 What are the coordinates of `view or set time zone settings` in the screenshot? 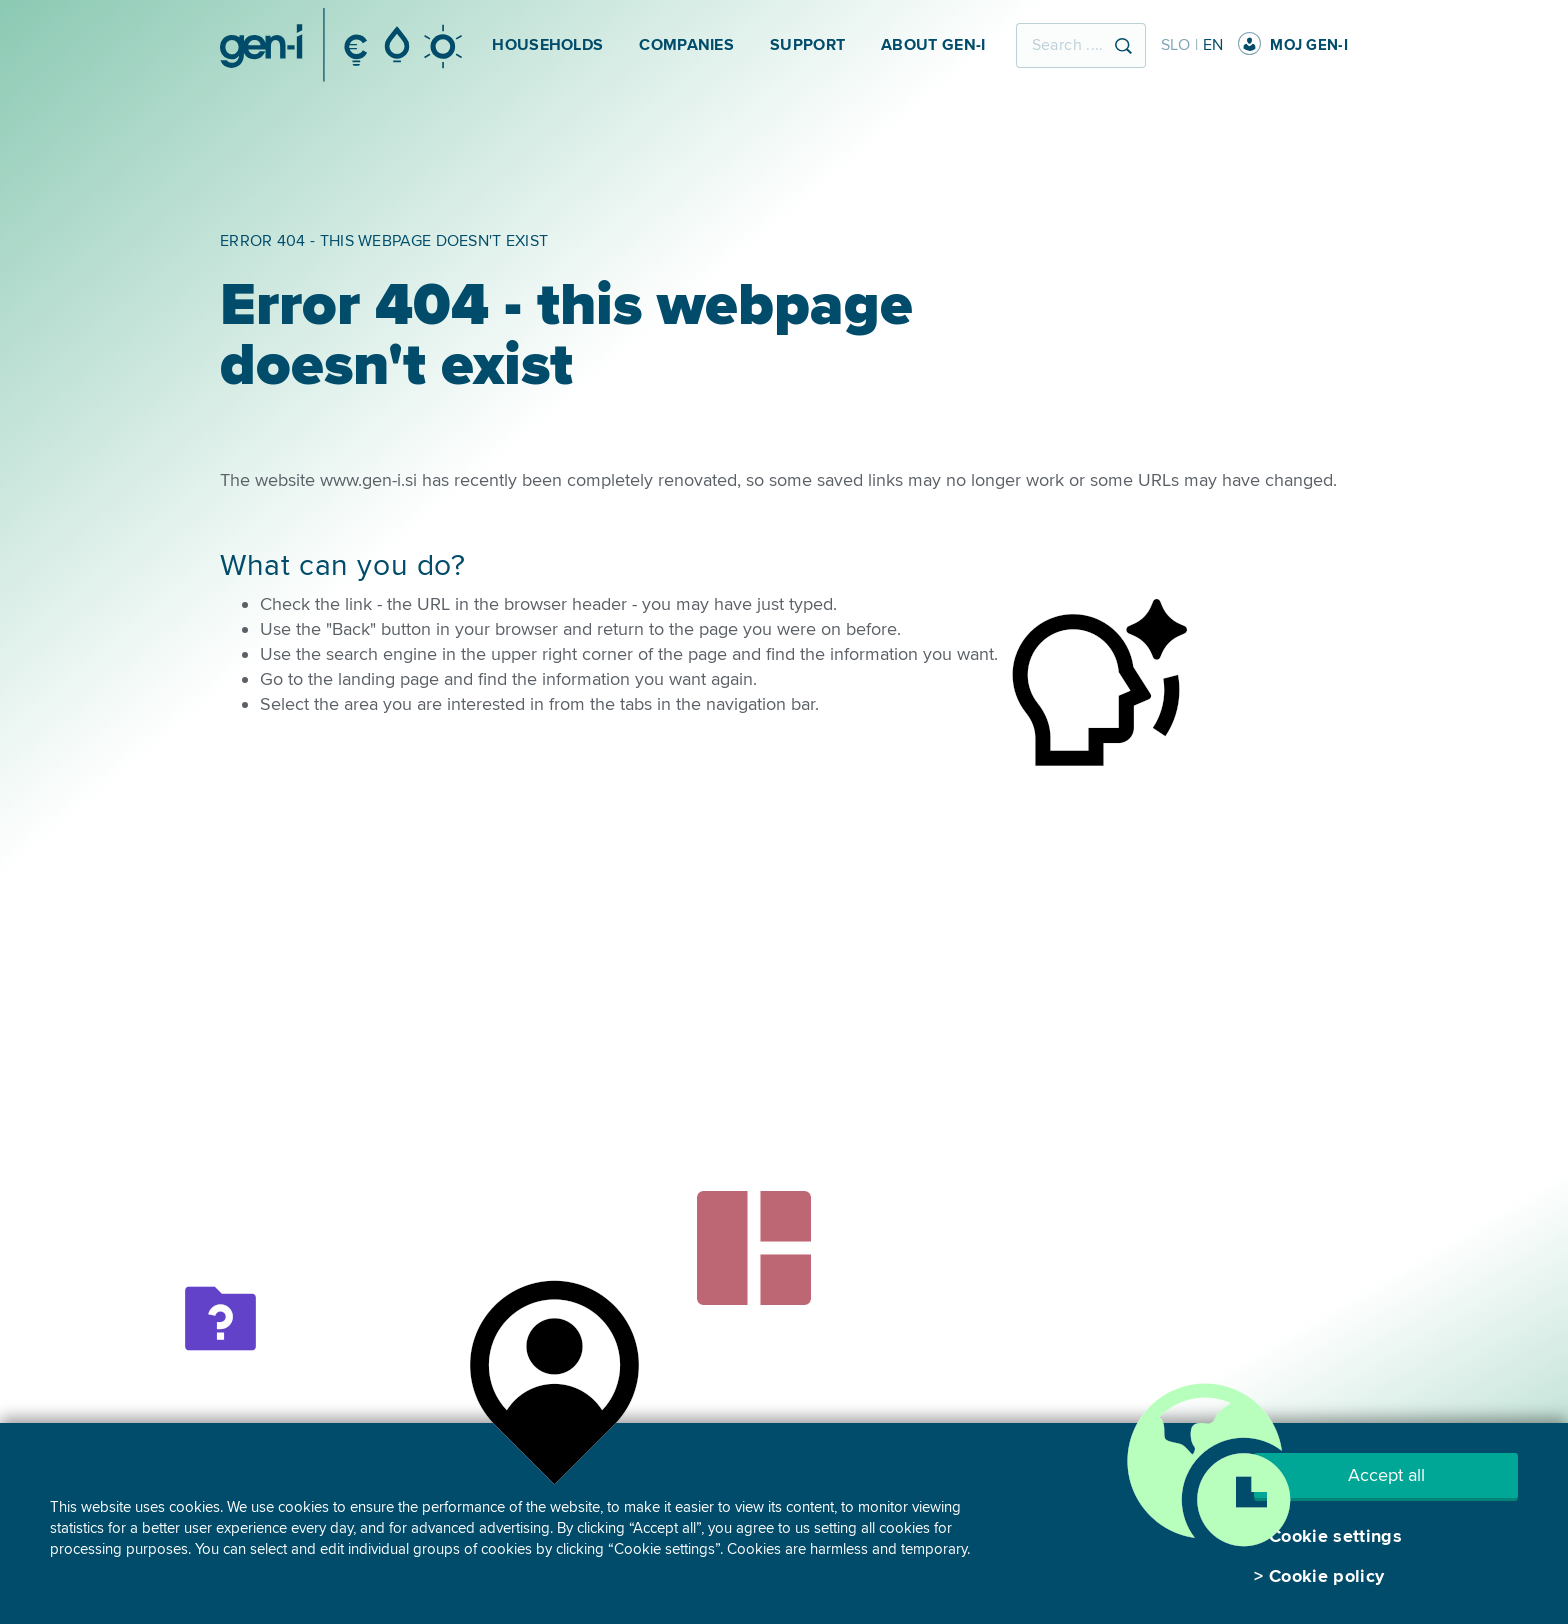 It's located at (1205, 1461).